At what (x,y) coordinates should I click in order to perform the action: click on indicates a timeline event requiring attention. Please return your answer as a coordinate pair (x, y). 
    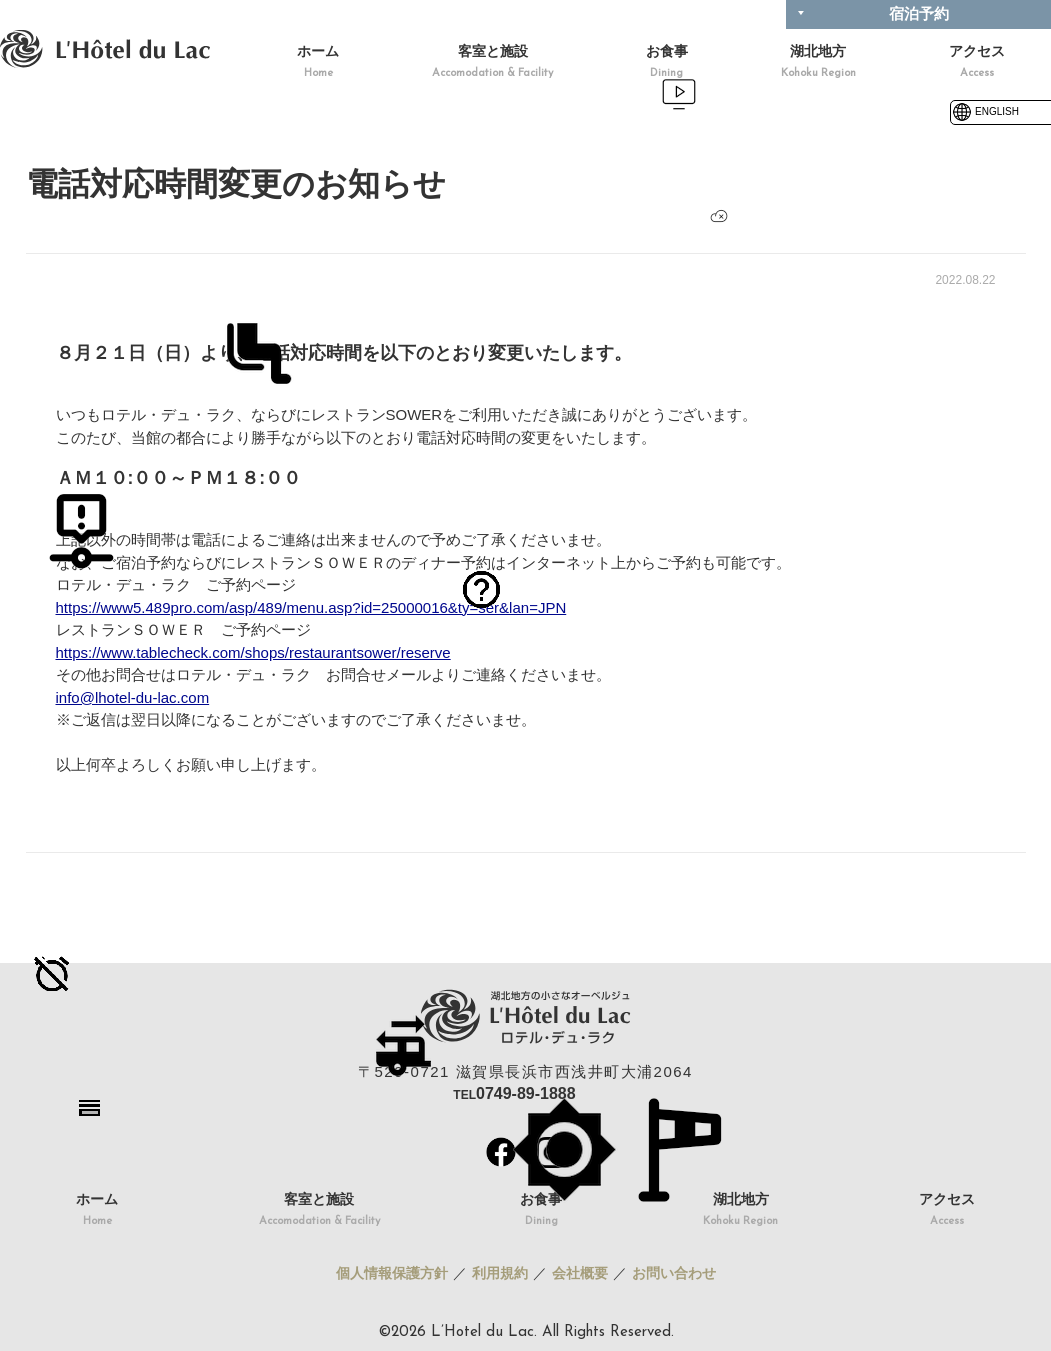
    Looking at the image, I should click on (81, 529).